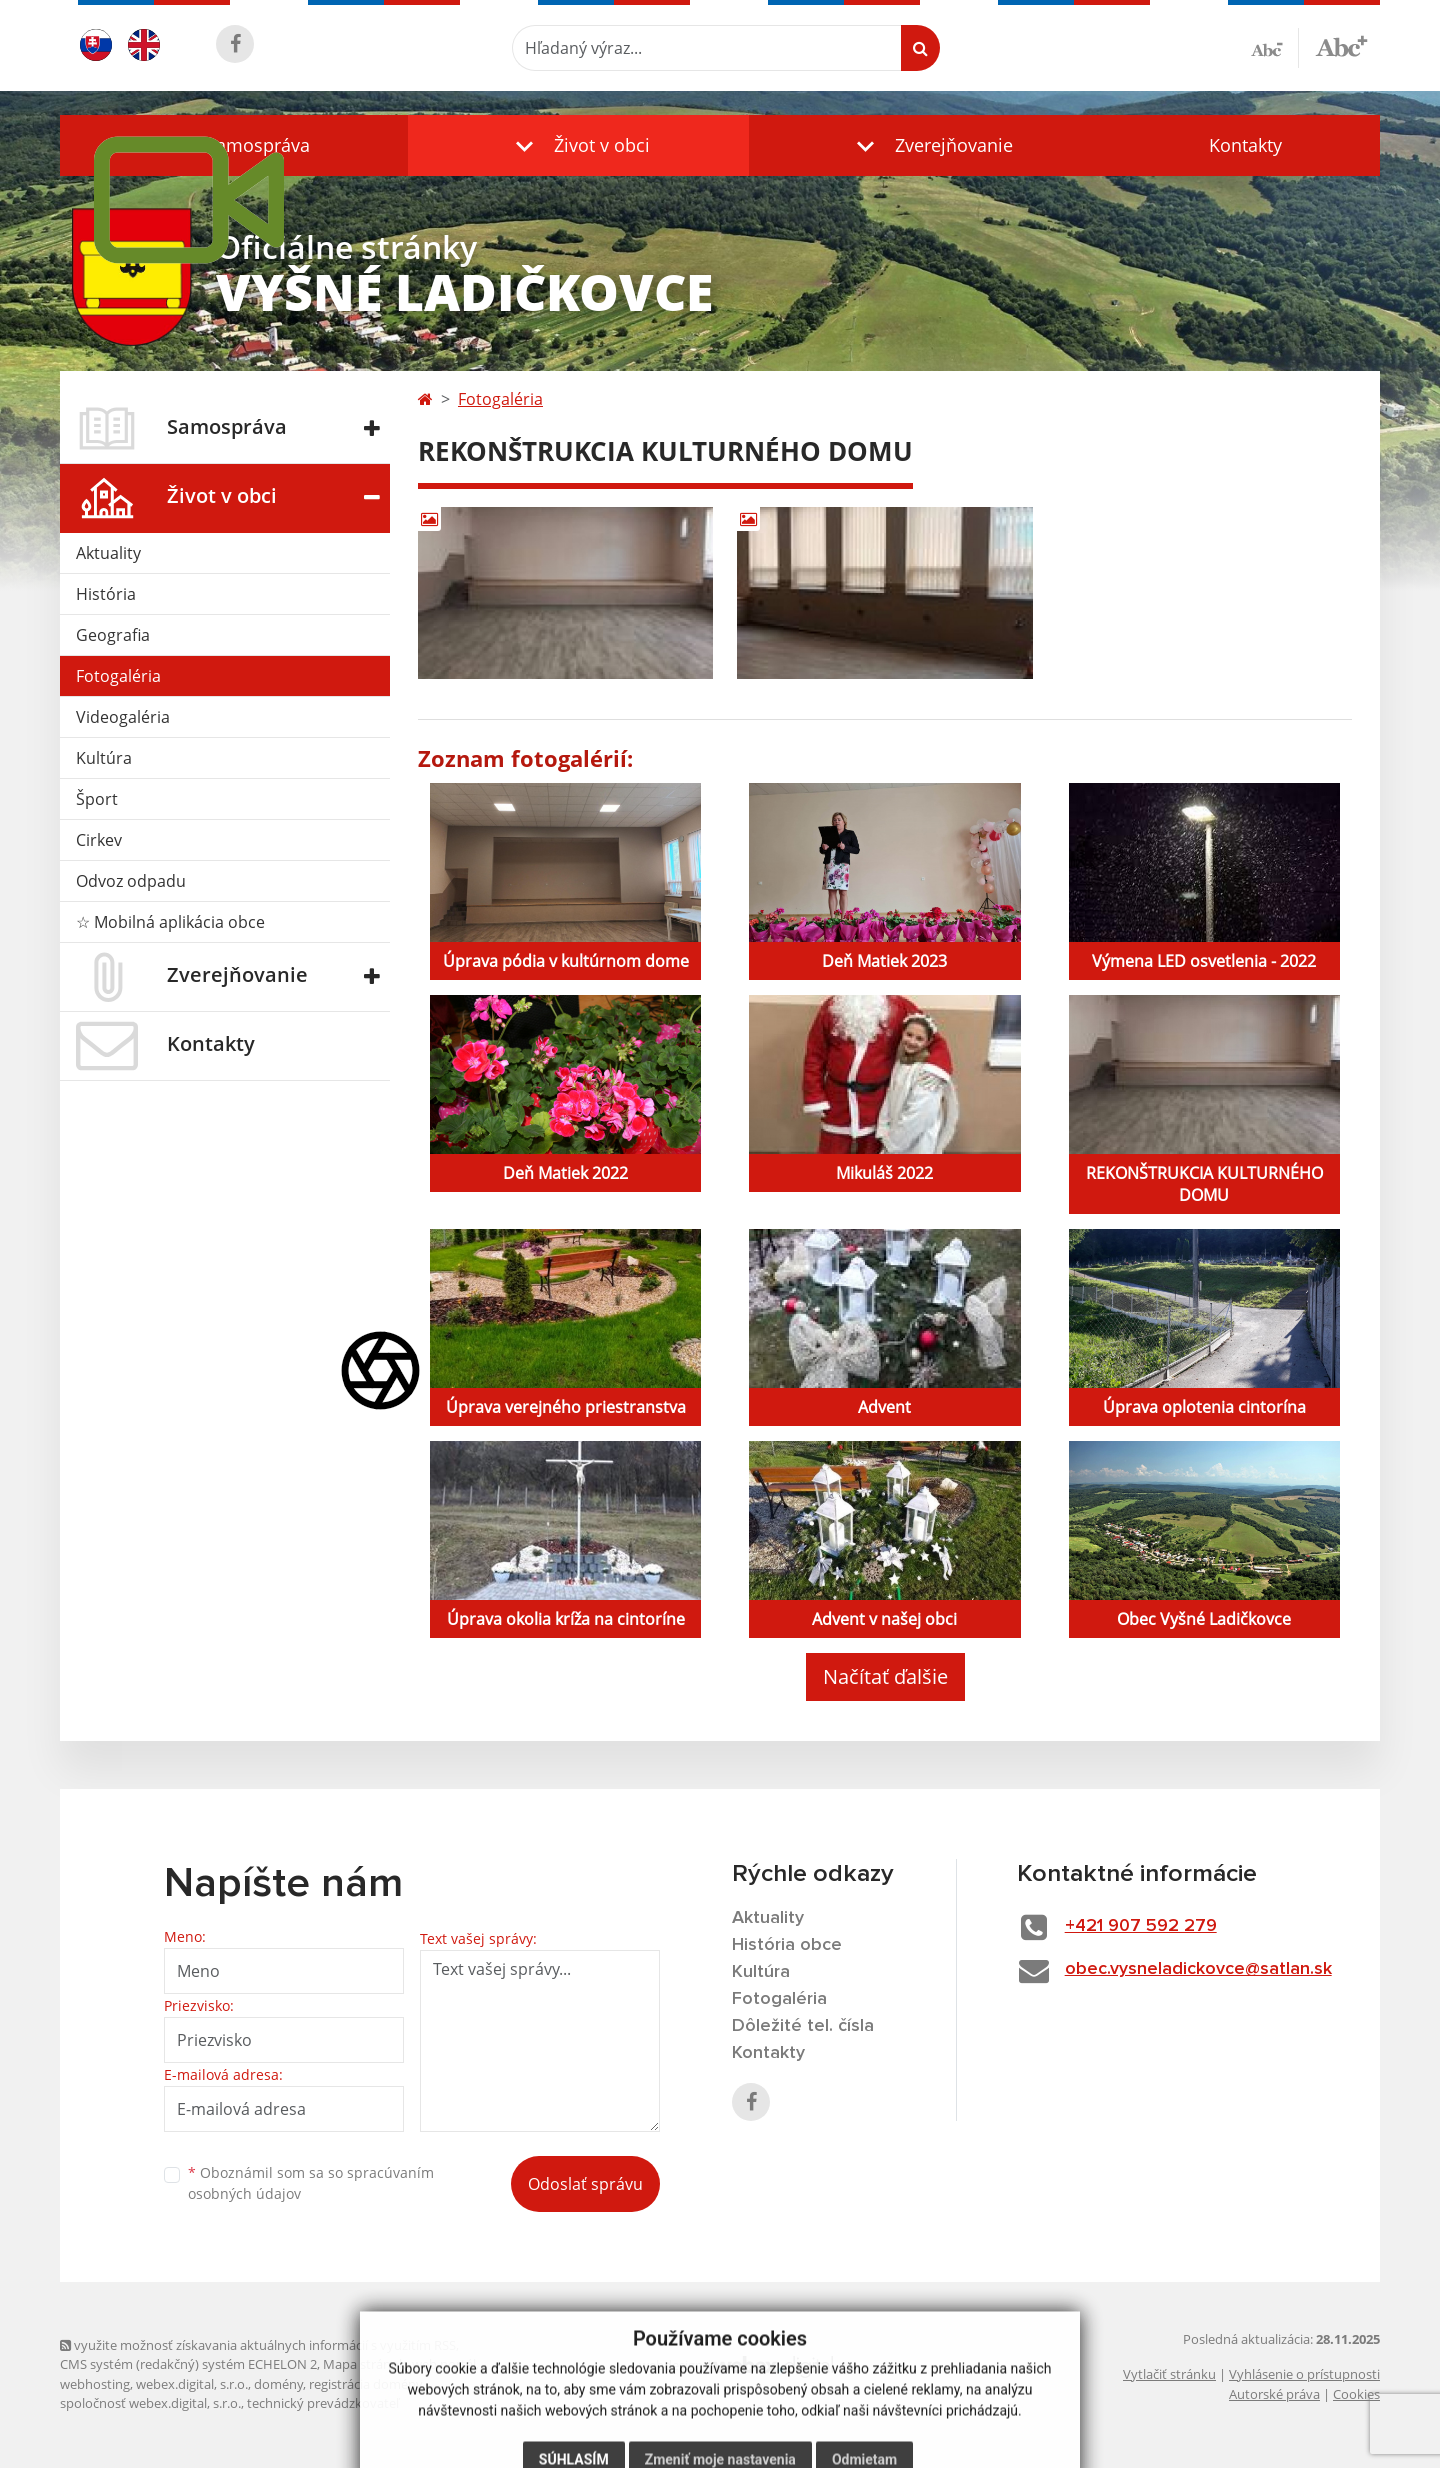 This screenshot has height=2468, width=1440. Describe the element at coordinates (380, 1370) in the screenshot. I see `adjust camera aperture settings` at that location.